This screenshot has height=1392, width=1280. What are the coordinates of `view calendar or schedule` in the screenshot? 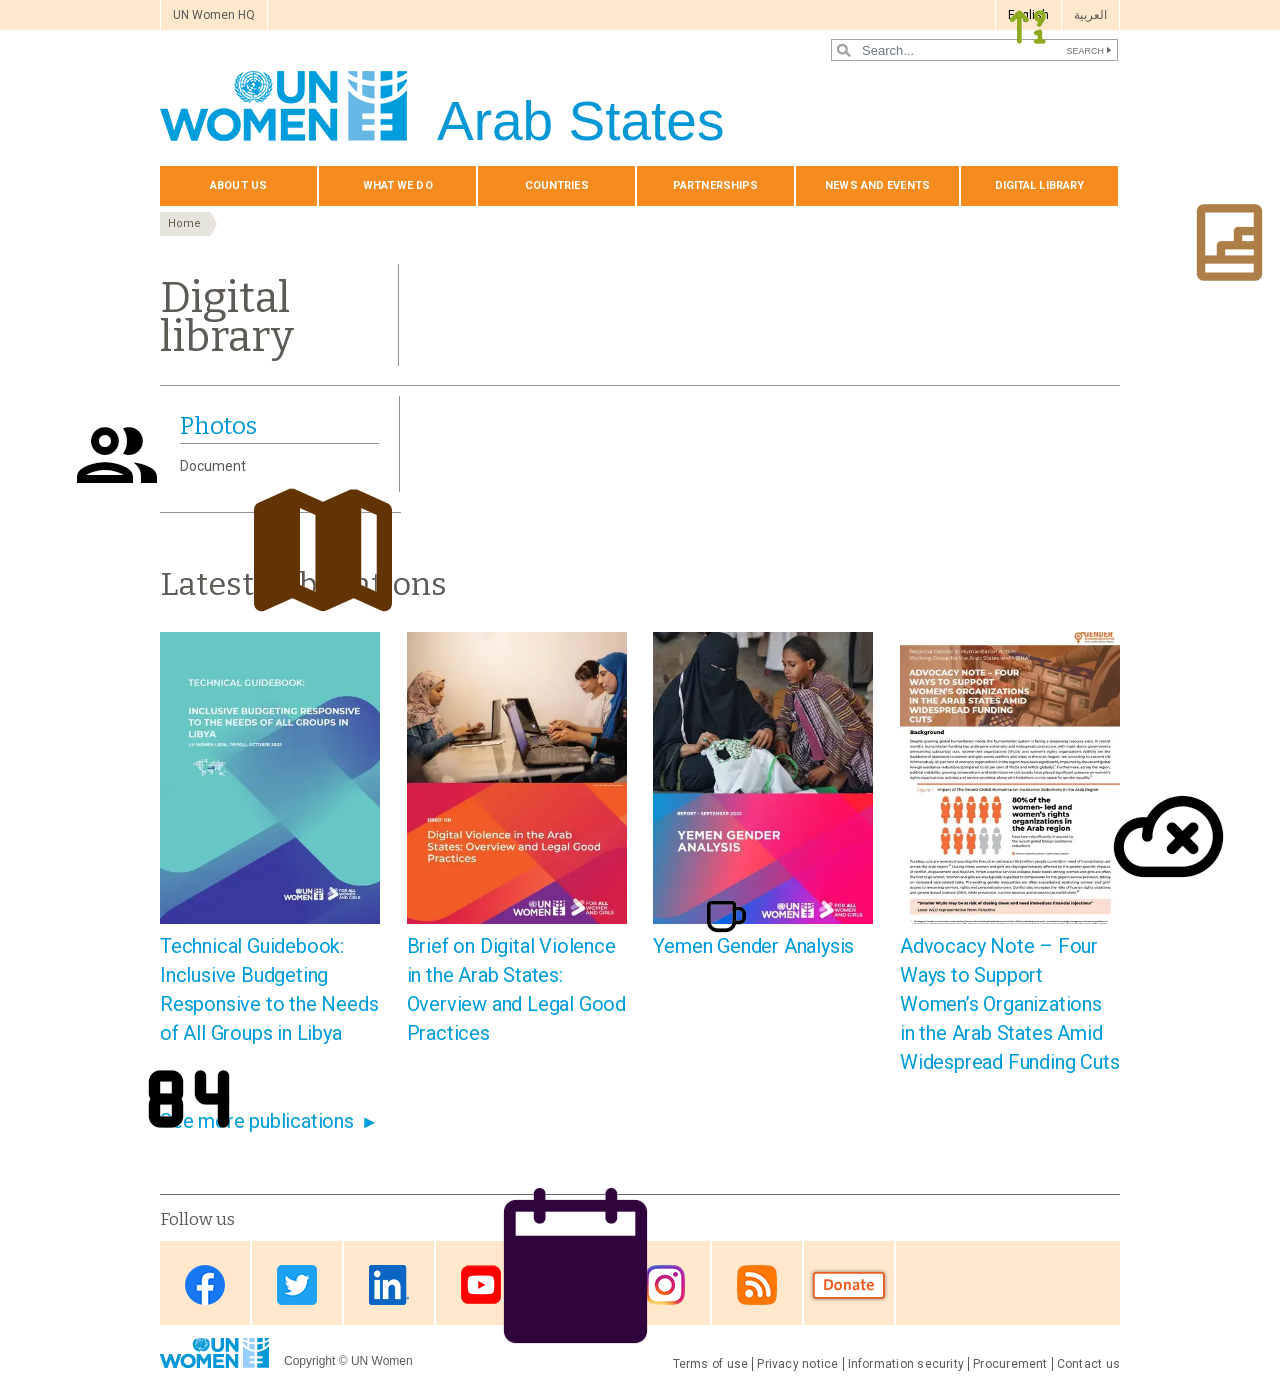 It's located at (575, 1271).